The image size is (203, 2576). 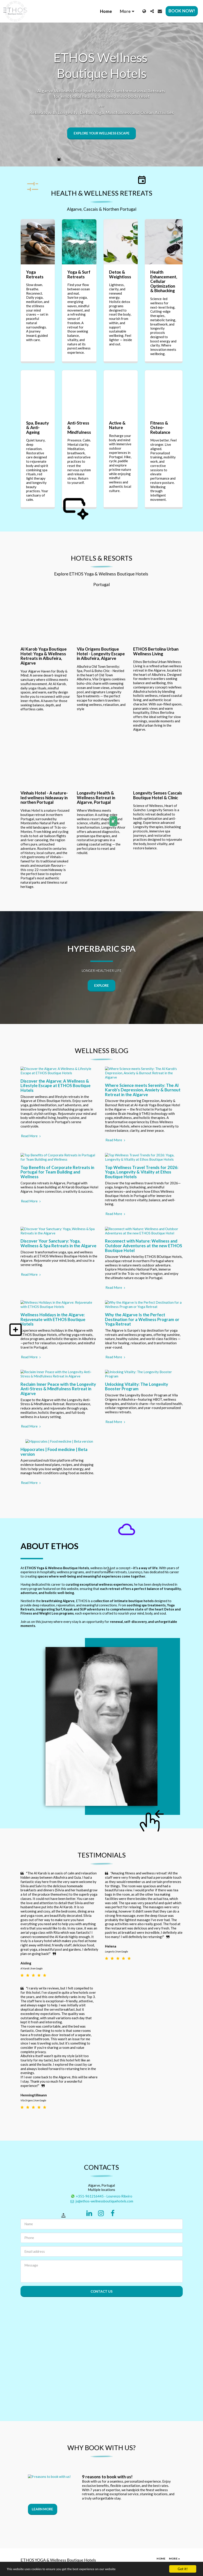 What do you see at coordinates (33, 187) in the screenshot?
I see `adjust settings or preferences` at bounding box center [33, 187].